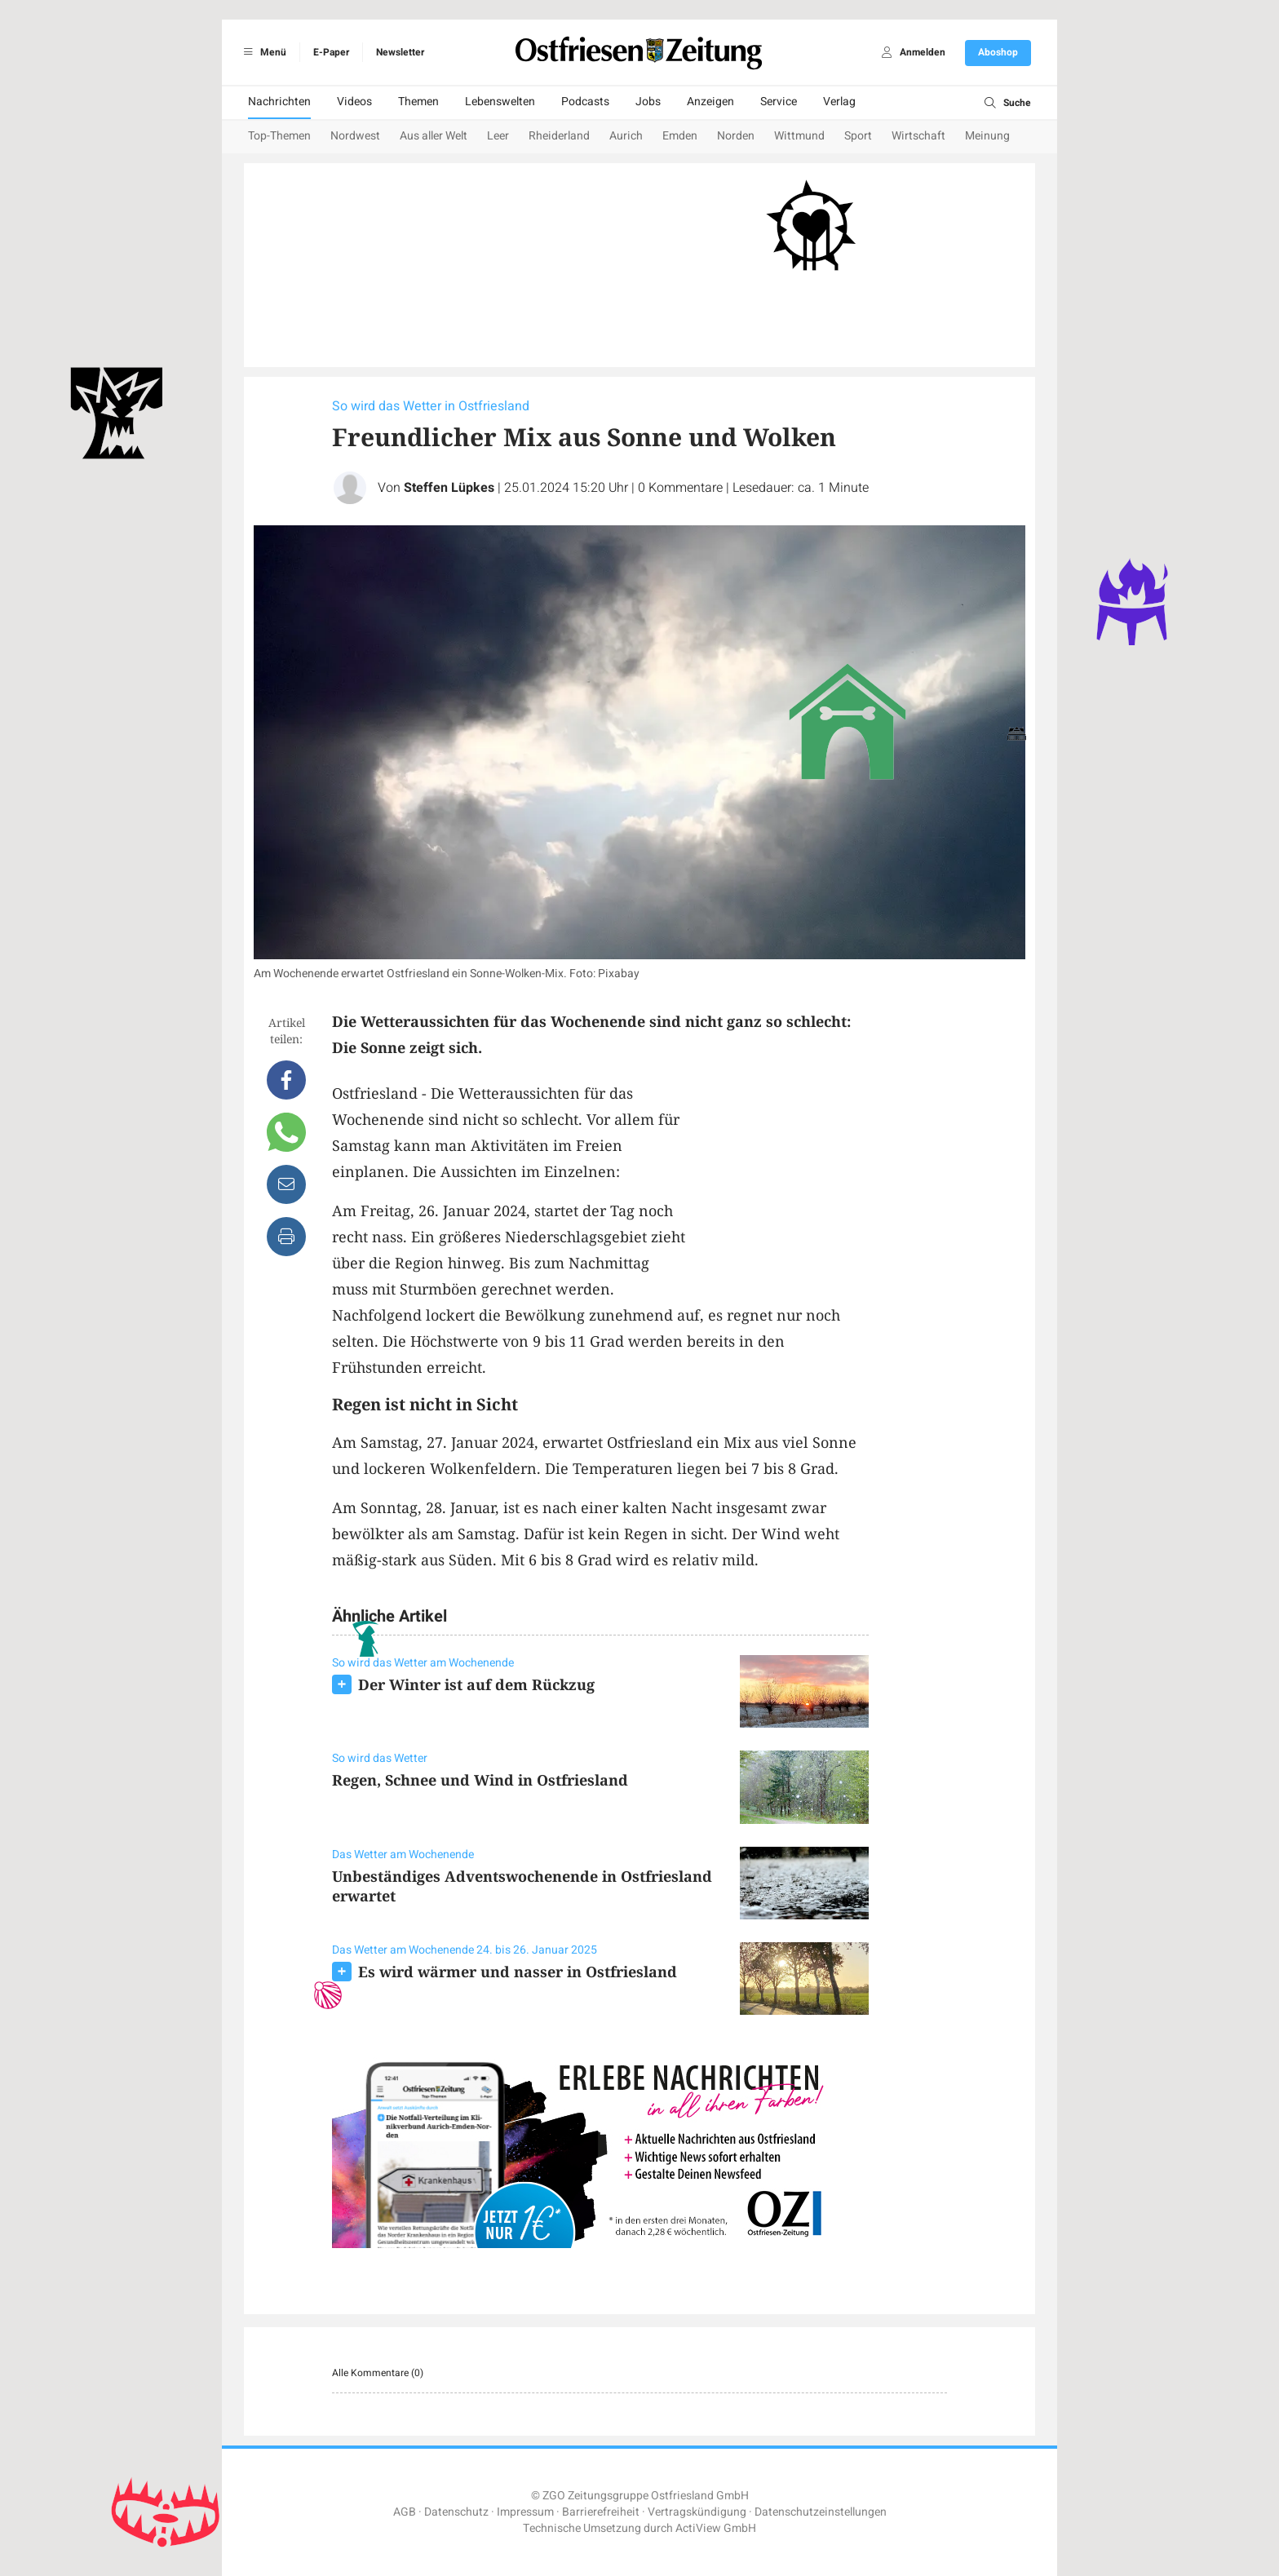 This screenshot has width=1279, height=2576. What do you see at coordinates (366, 1639) in the screenshot?
I see `indicates death or game over state` at bounding box center [366, 1639].